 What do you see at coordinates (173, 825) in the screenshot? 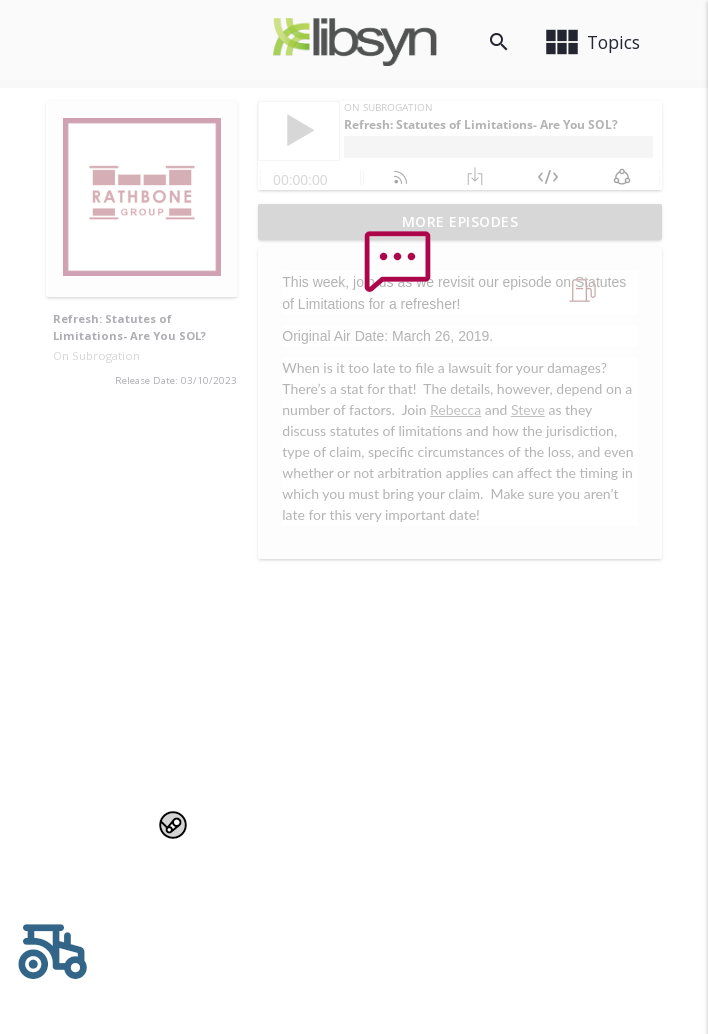
I see `open Steam application` at bounding box center [173, 825].